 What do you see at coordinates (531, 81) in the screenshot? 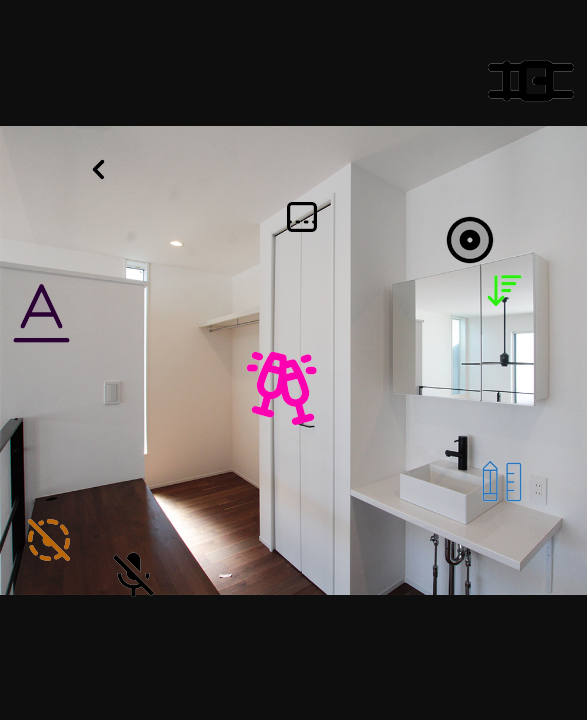
I see `adjust clothing or accessory settings` at bounding box center [531, 81].